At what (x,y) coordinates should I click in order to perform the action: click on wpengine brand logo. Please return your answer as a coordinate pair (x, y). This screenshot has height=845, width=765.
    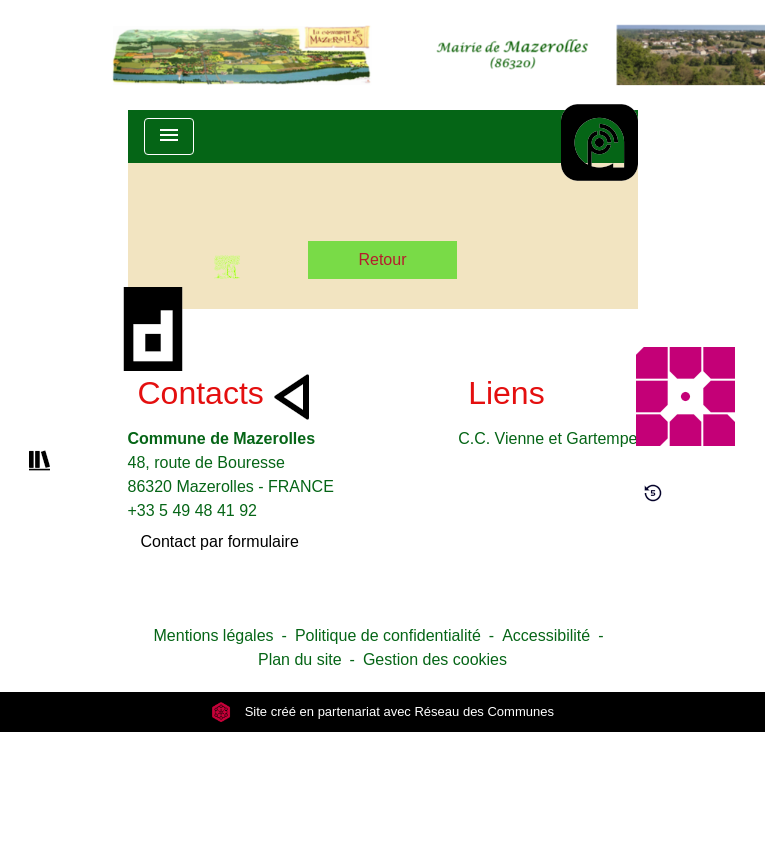
    Looking at the image, I should click on (685, 396).